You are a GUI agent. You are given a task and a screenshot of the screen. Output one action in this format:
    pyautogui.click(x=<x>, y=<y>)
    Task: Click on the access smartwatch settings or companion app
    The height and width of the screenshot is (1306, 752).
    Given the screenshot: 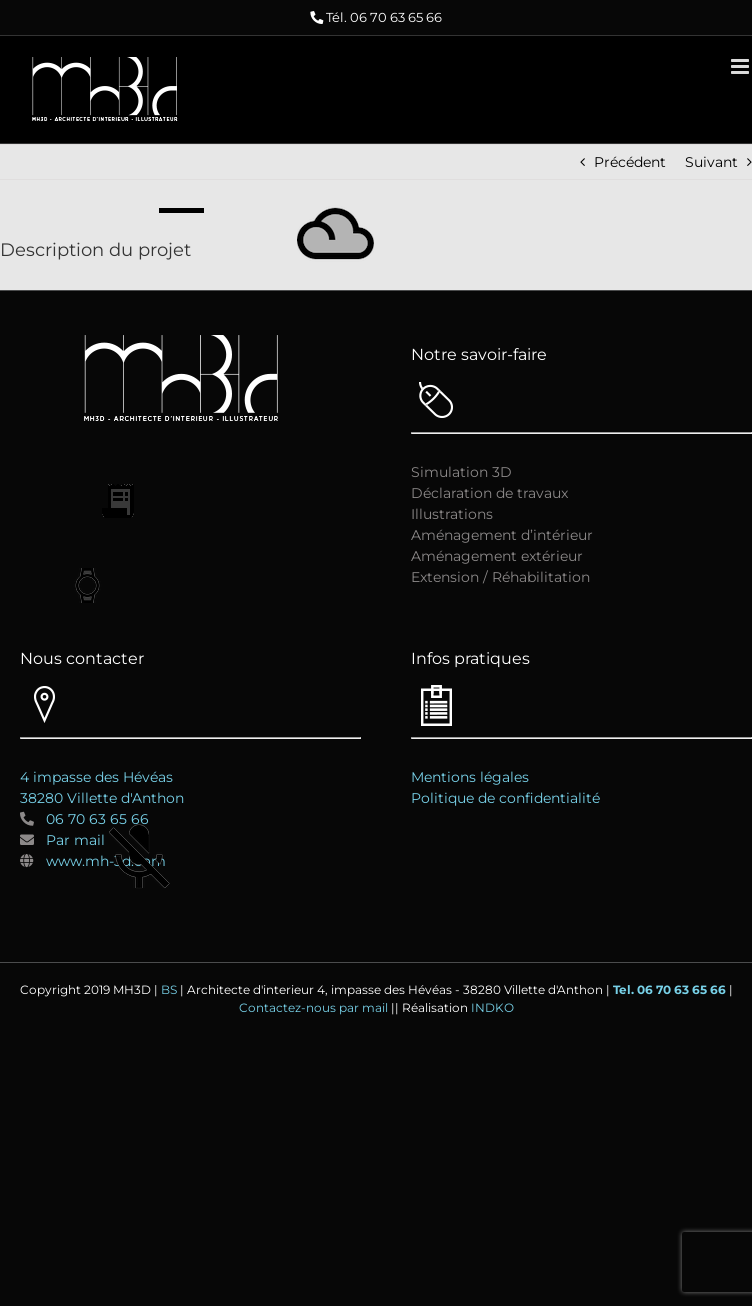 What is the action you would take?
    pyautogui.click(x=87, y=585)
    